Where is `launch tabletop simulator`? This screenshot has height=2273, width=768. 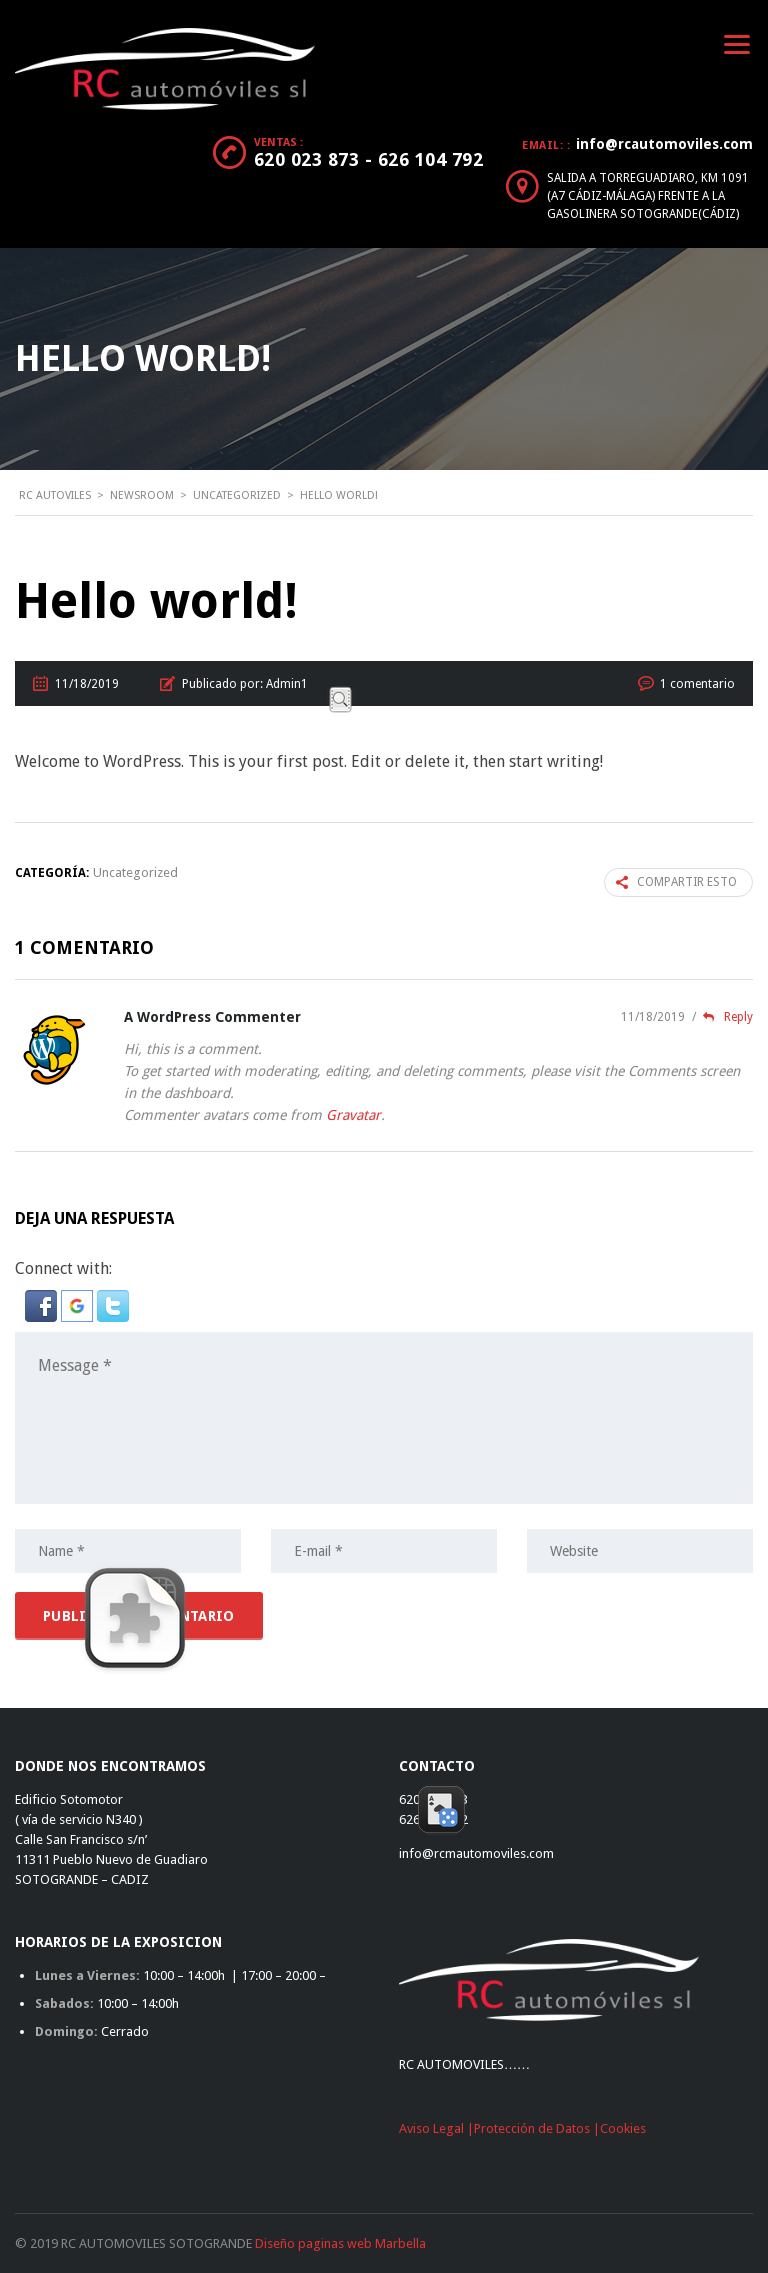
launch tabletop simulator is located at coordinates (441, 1809).